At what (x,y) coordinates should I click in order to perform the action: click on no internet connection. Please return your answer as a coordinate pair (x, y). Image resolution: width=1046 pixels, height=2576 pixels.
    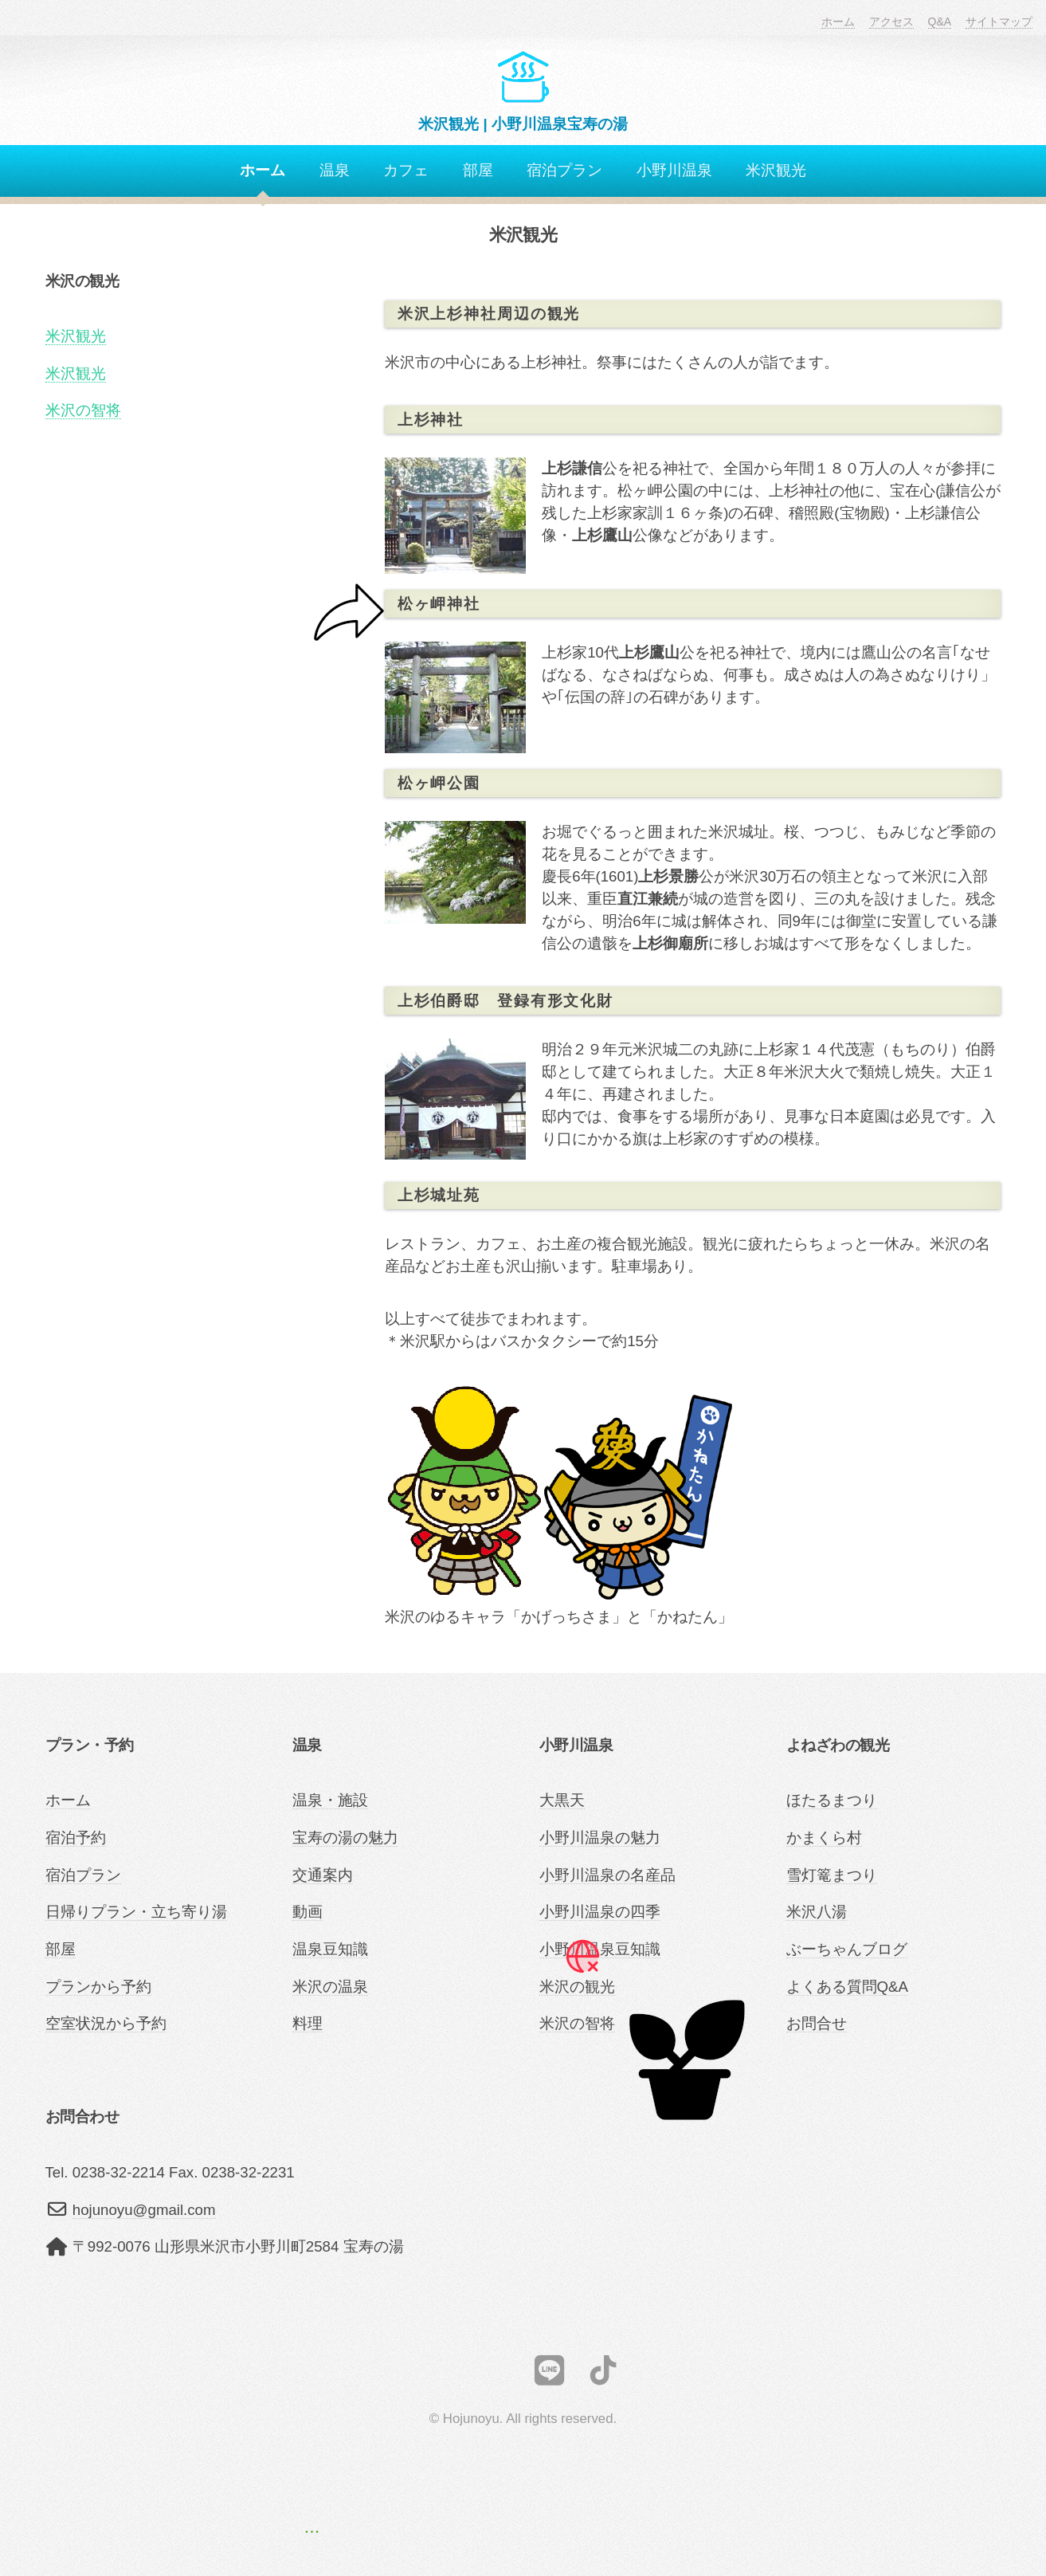
    Looking at the image, I should click on (582, 1956).